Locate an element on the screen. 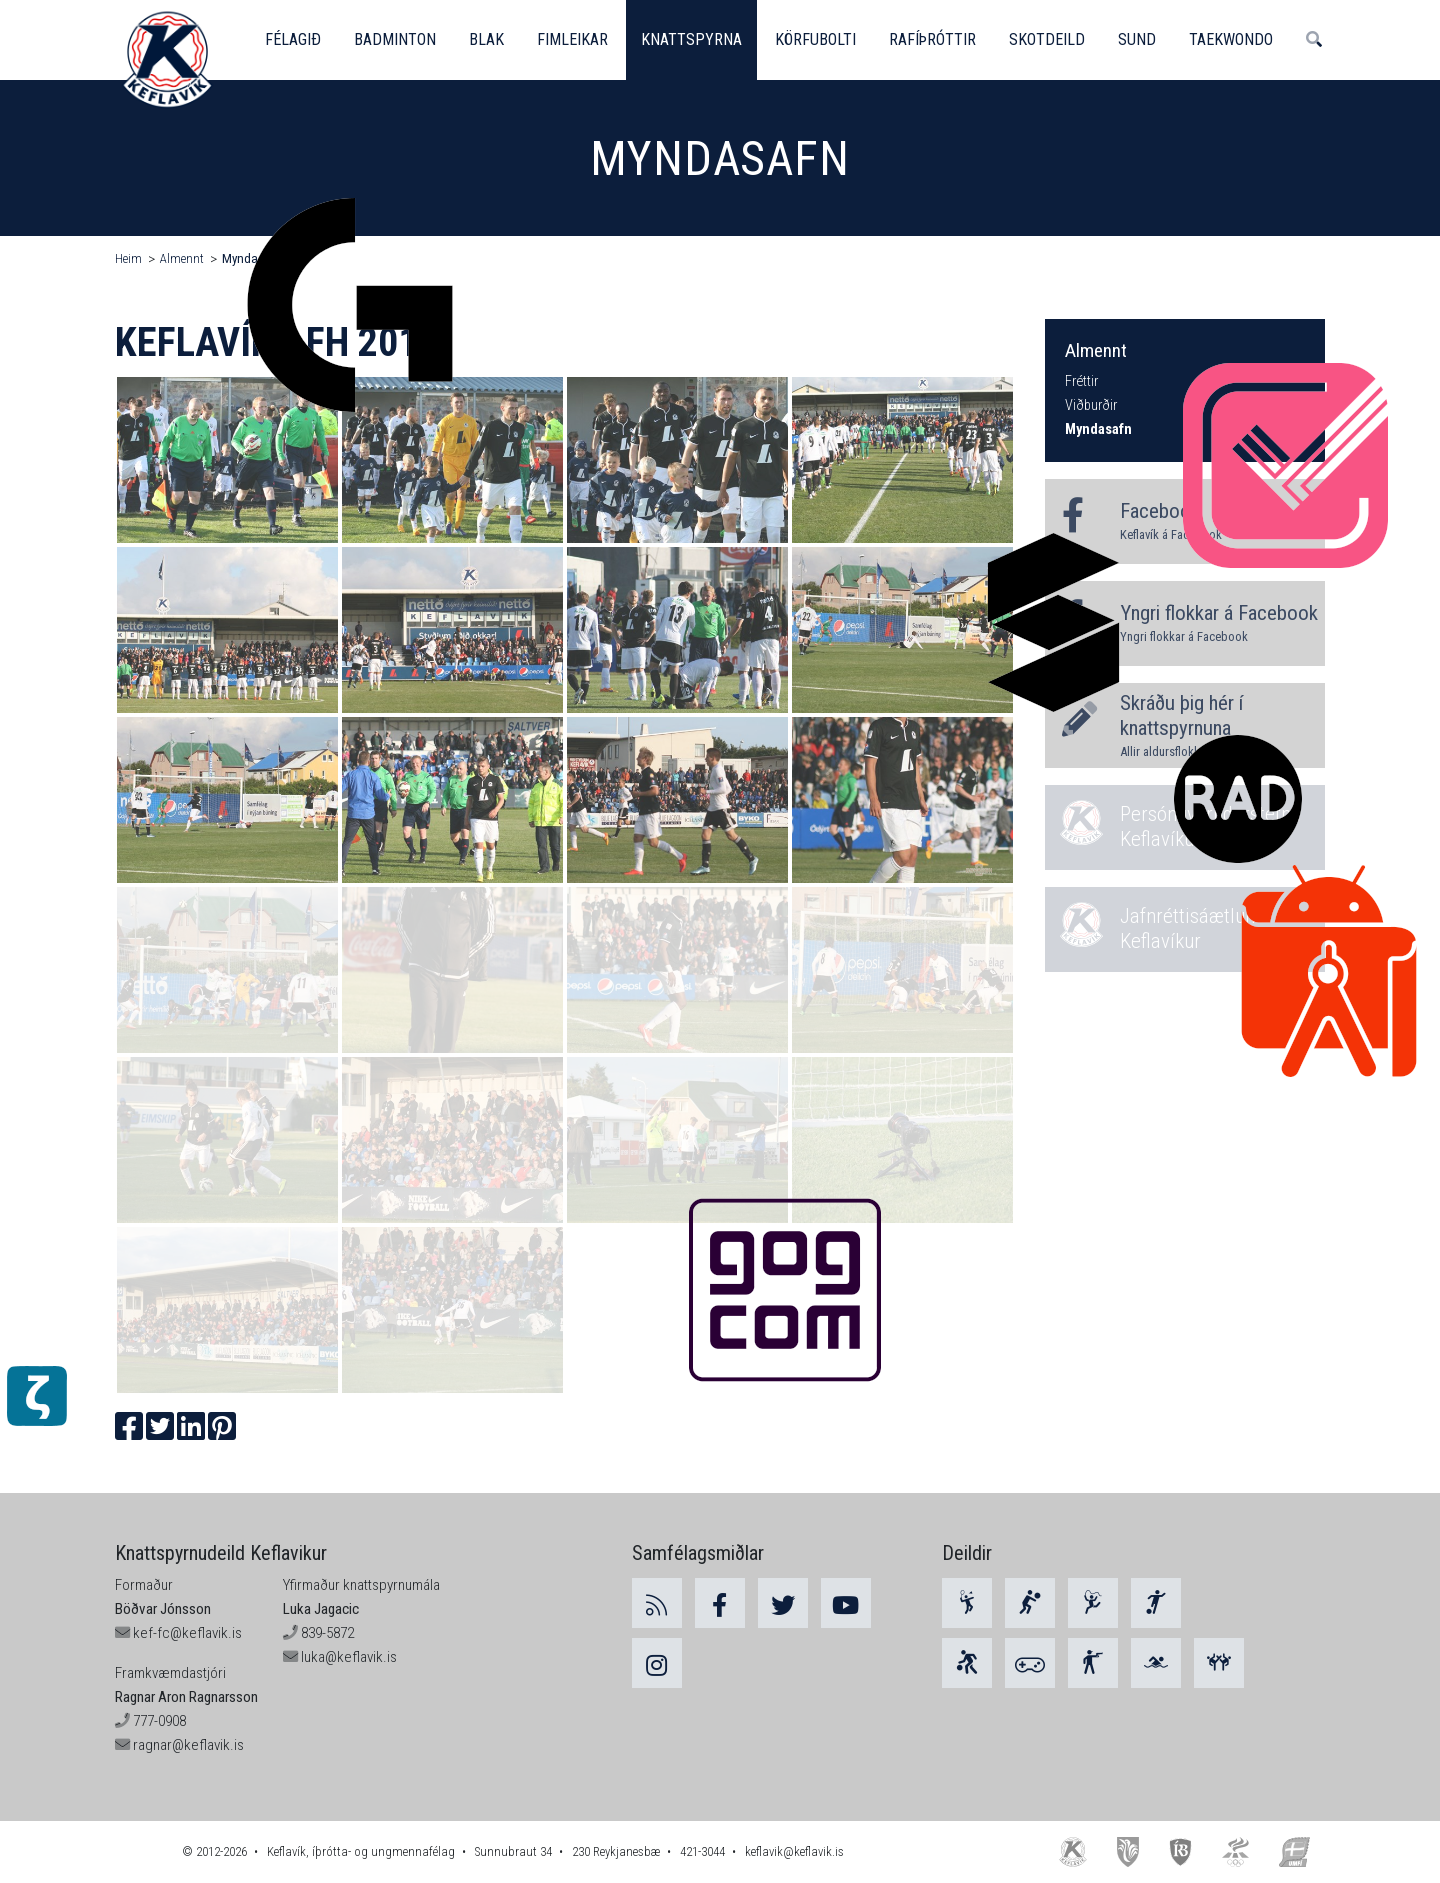 The height and width of the screenshot is (1883, 1440). logitech g gaming brand logo is located at coordinates (350, 305).